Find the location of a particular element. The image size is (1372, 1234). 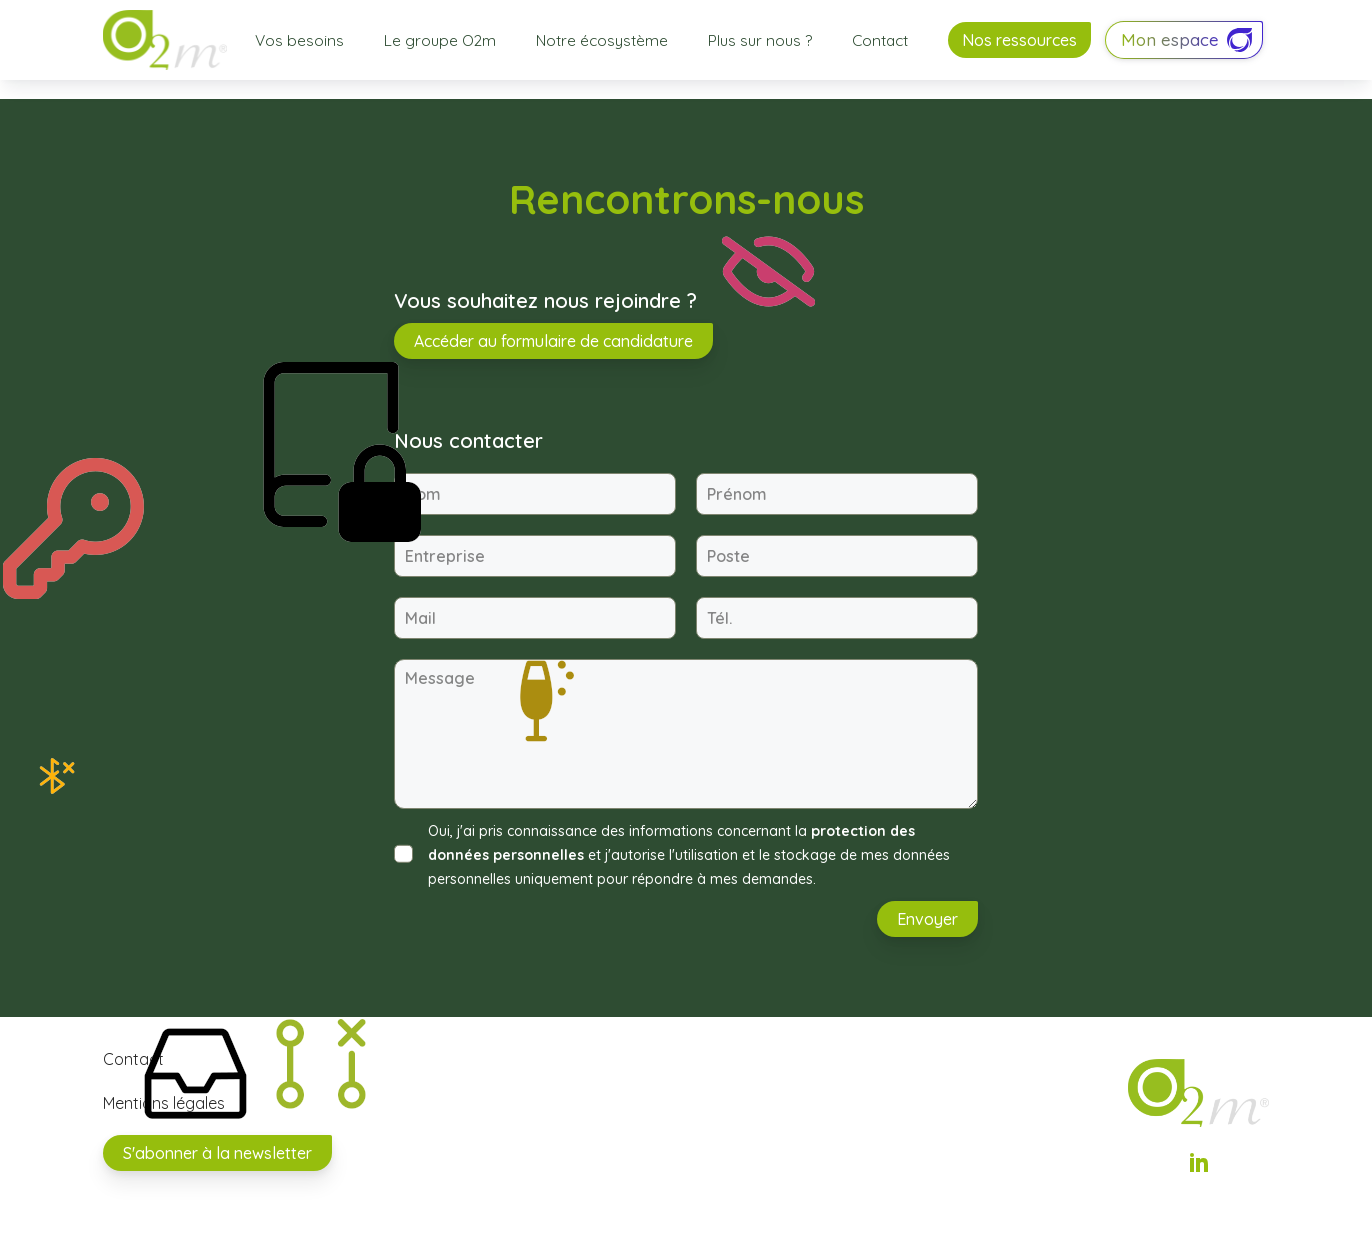

indicates a closed or rejected pull request is located at coordinates (321, 1064).